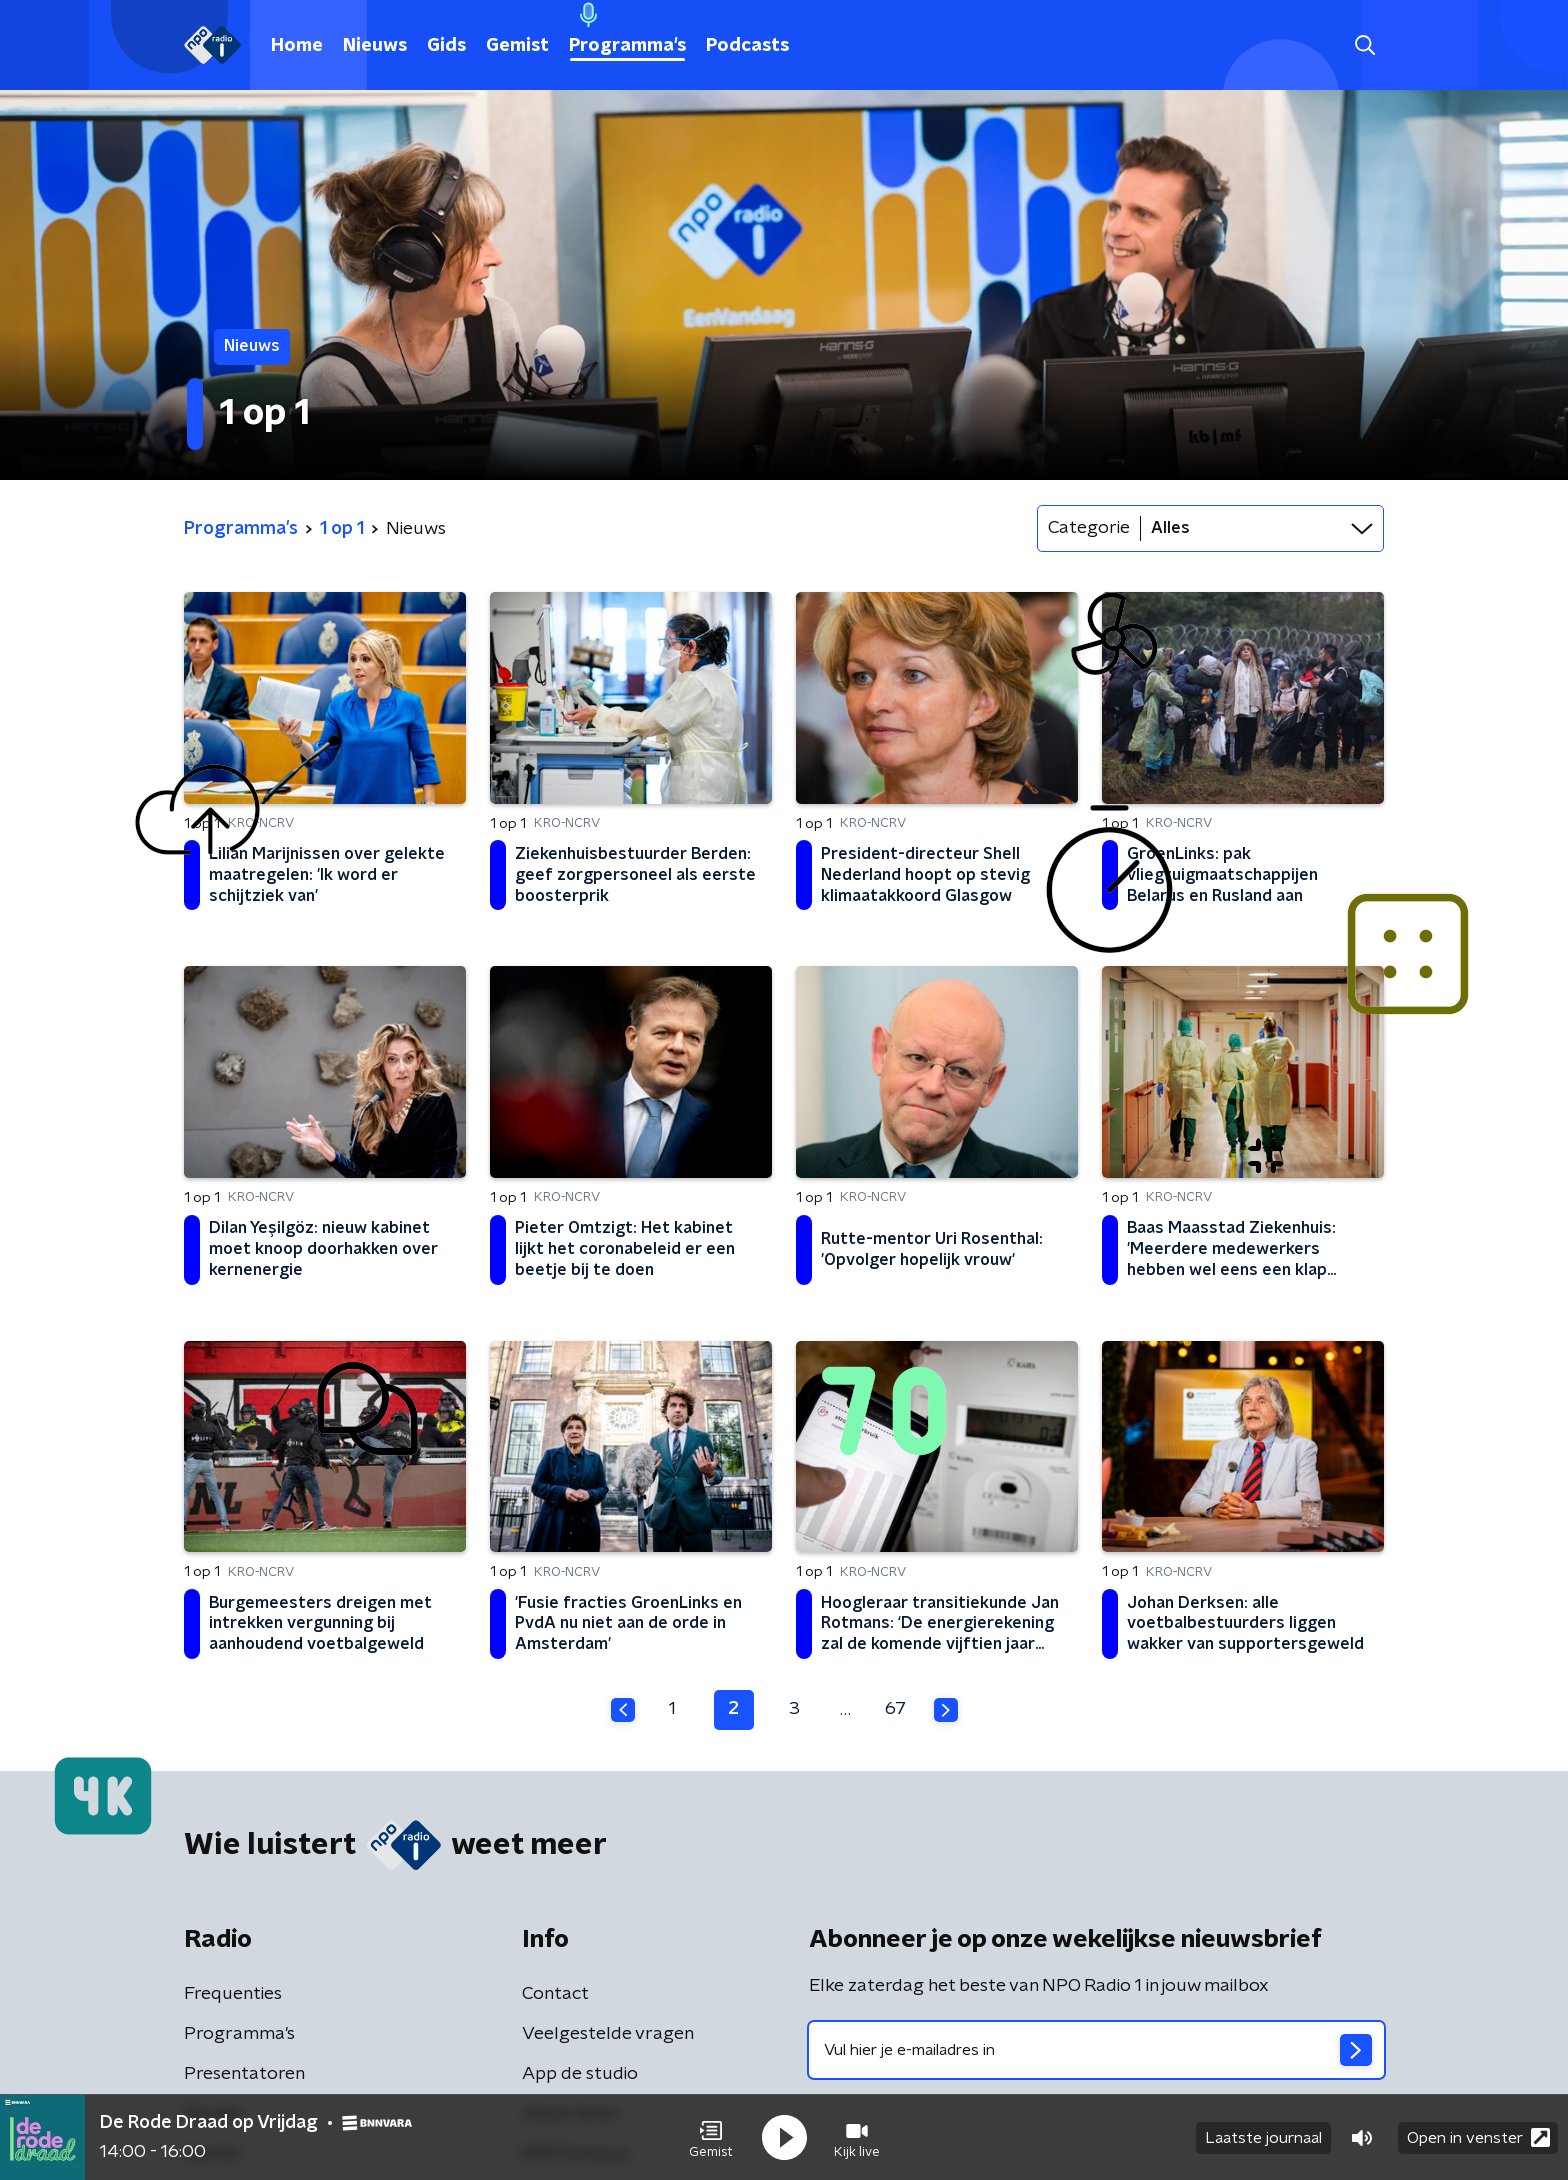 The height and width of the screenshot is (2180, 1568). What do you see at coordinates (103, 1796) in the screenshot?
I see `indicates 4K resolution video quality` at bounding box center [103, 1796].